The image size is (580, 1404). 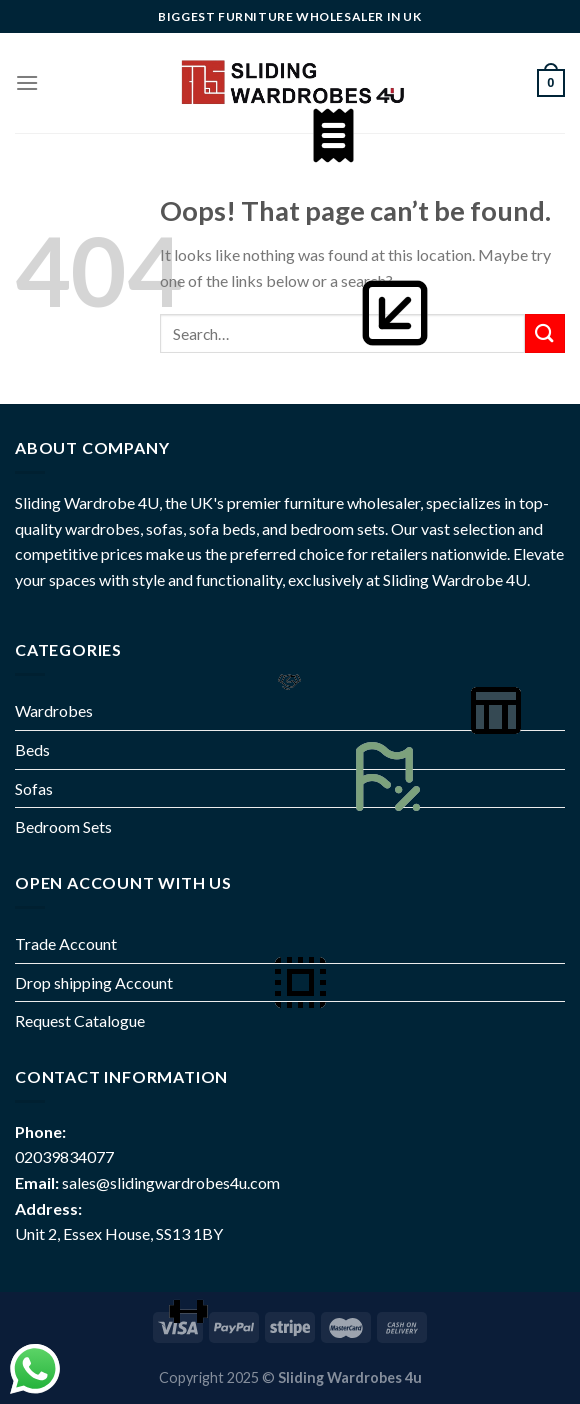 What do you see at coordinates (333, 135) in the screenshot?
I see `view purchase receipt or transaction history` at bounding box center [333, 135].